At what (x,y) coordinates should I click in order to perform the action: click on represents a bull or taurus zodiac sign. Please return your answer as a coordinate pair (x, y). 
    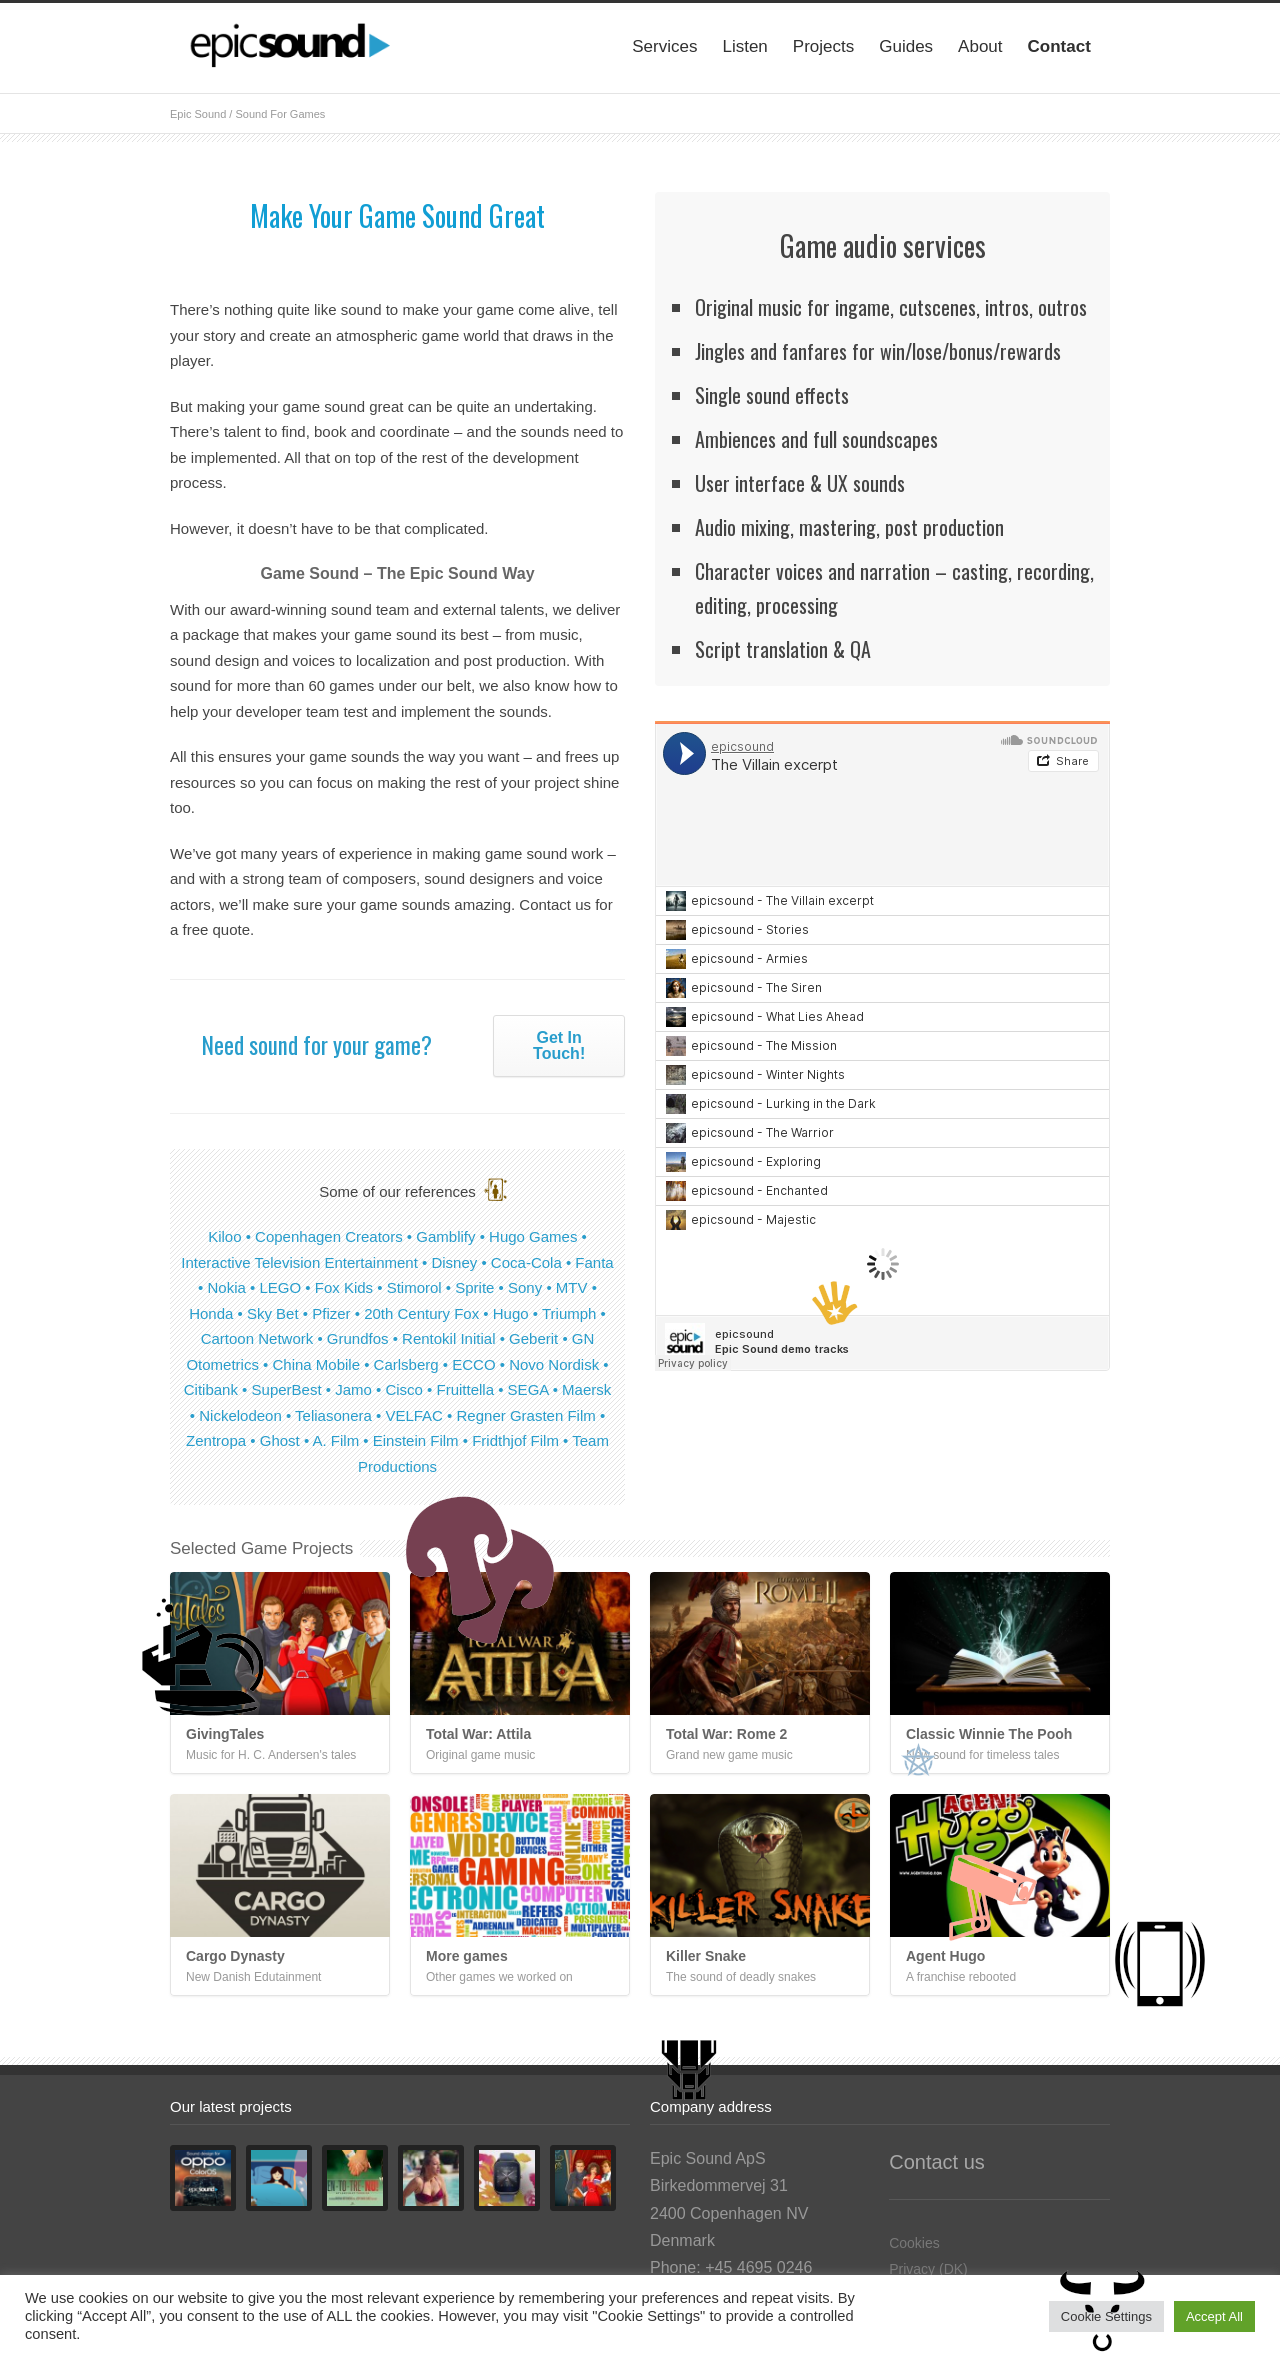
    Looking at the image, I should click on (1102, 2311).